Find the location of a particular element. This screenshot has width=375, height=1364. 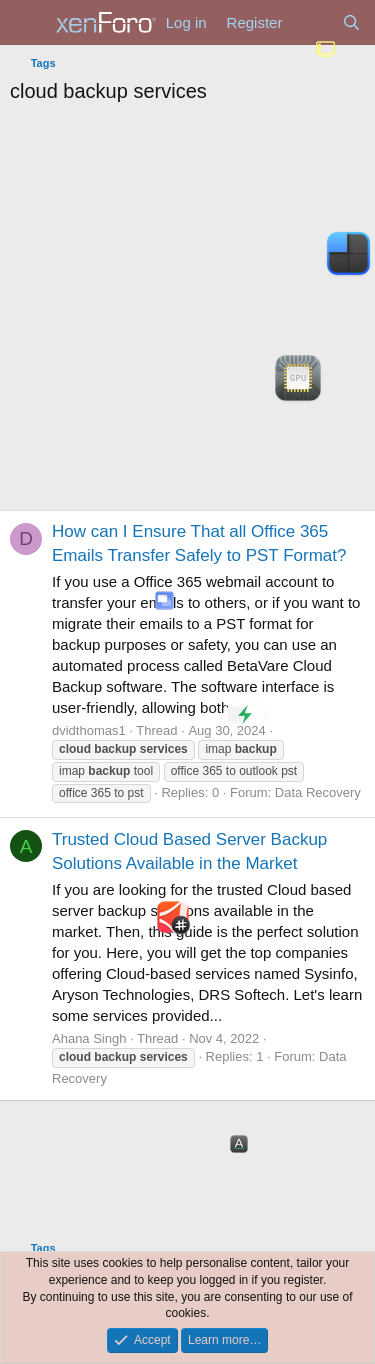

battery at 50% and currently charging is located at coordinates (246, 714).